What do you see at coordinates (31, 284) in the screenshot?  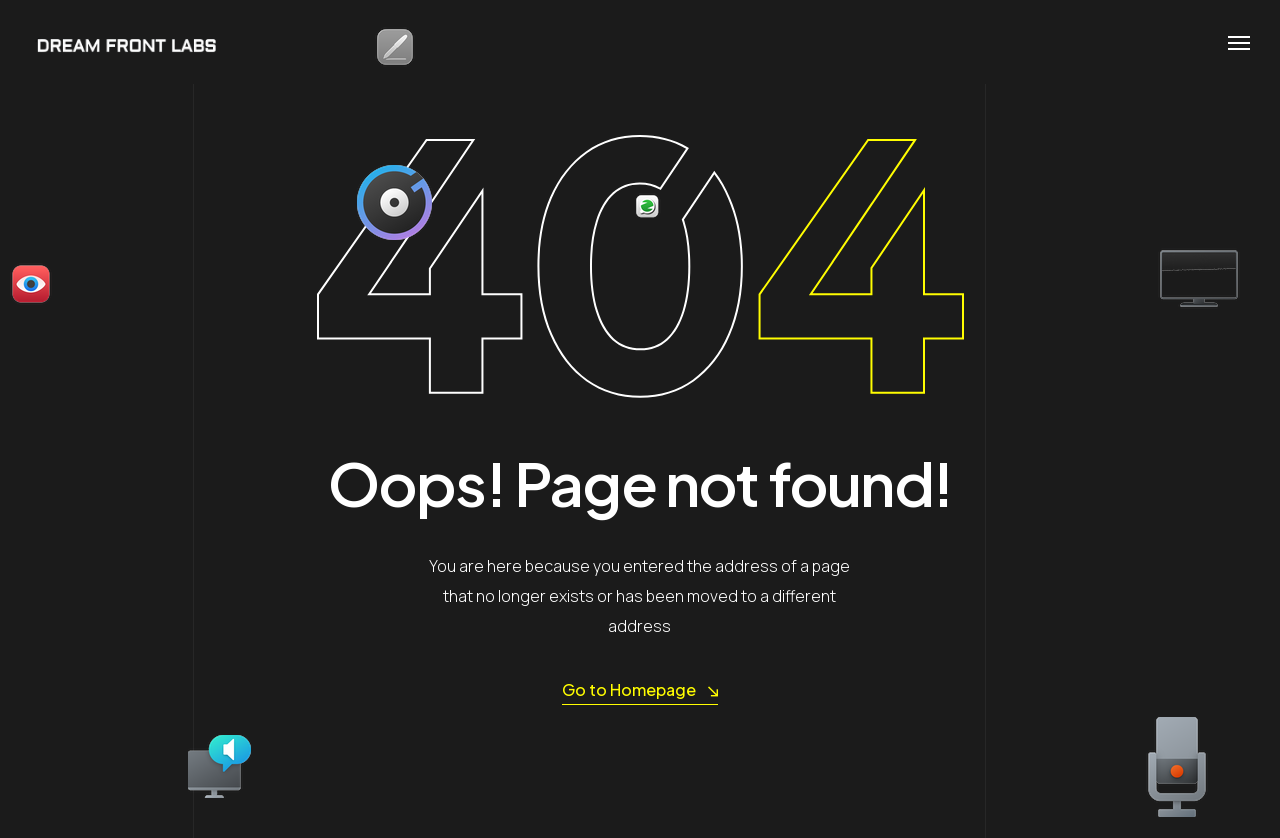 I see `open aegisub subtitle editor` at bounding box center [31, 284].